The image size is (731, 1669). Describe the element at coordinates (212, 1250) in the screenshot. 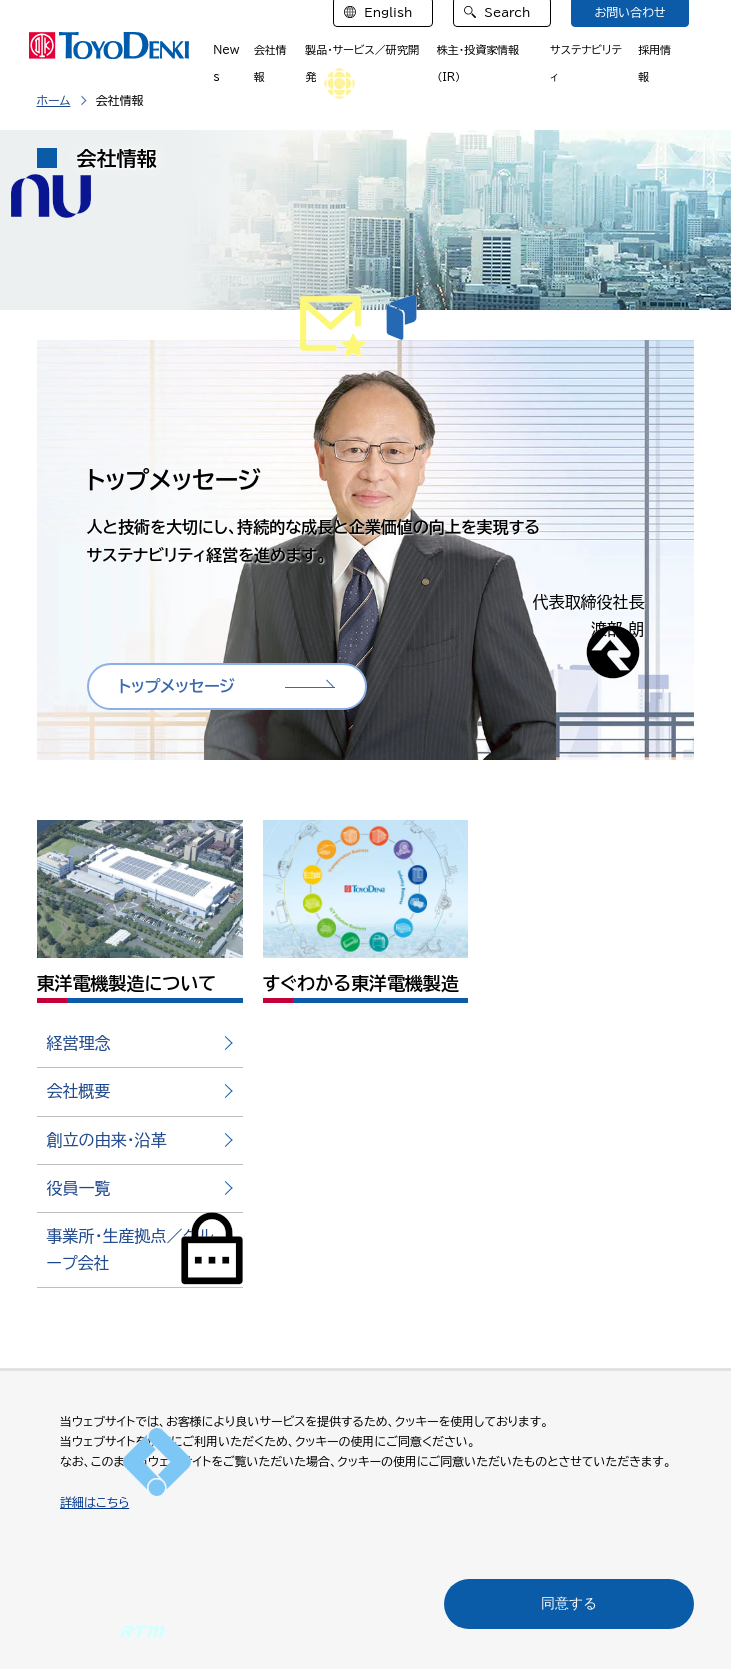

I see `enter password to unlock` at that location.